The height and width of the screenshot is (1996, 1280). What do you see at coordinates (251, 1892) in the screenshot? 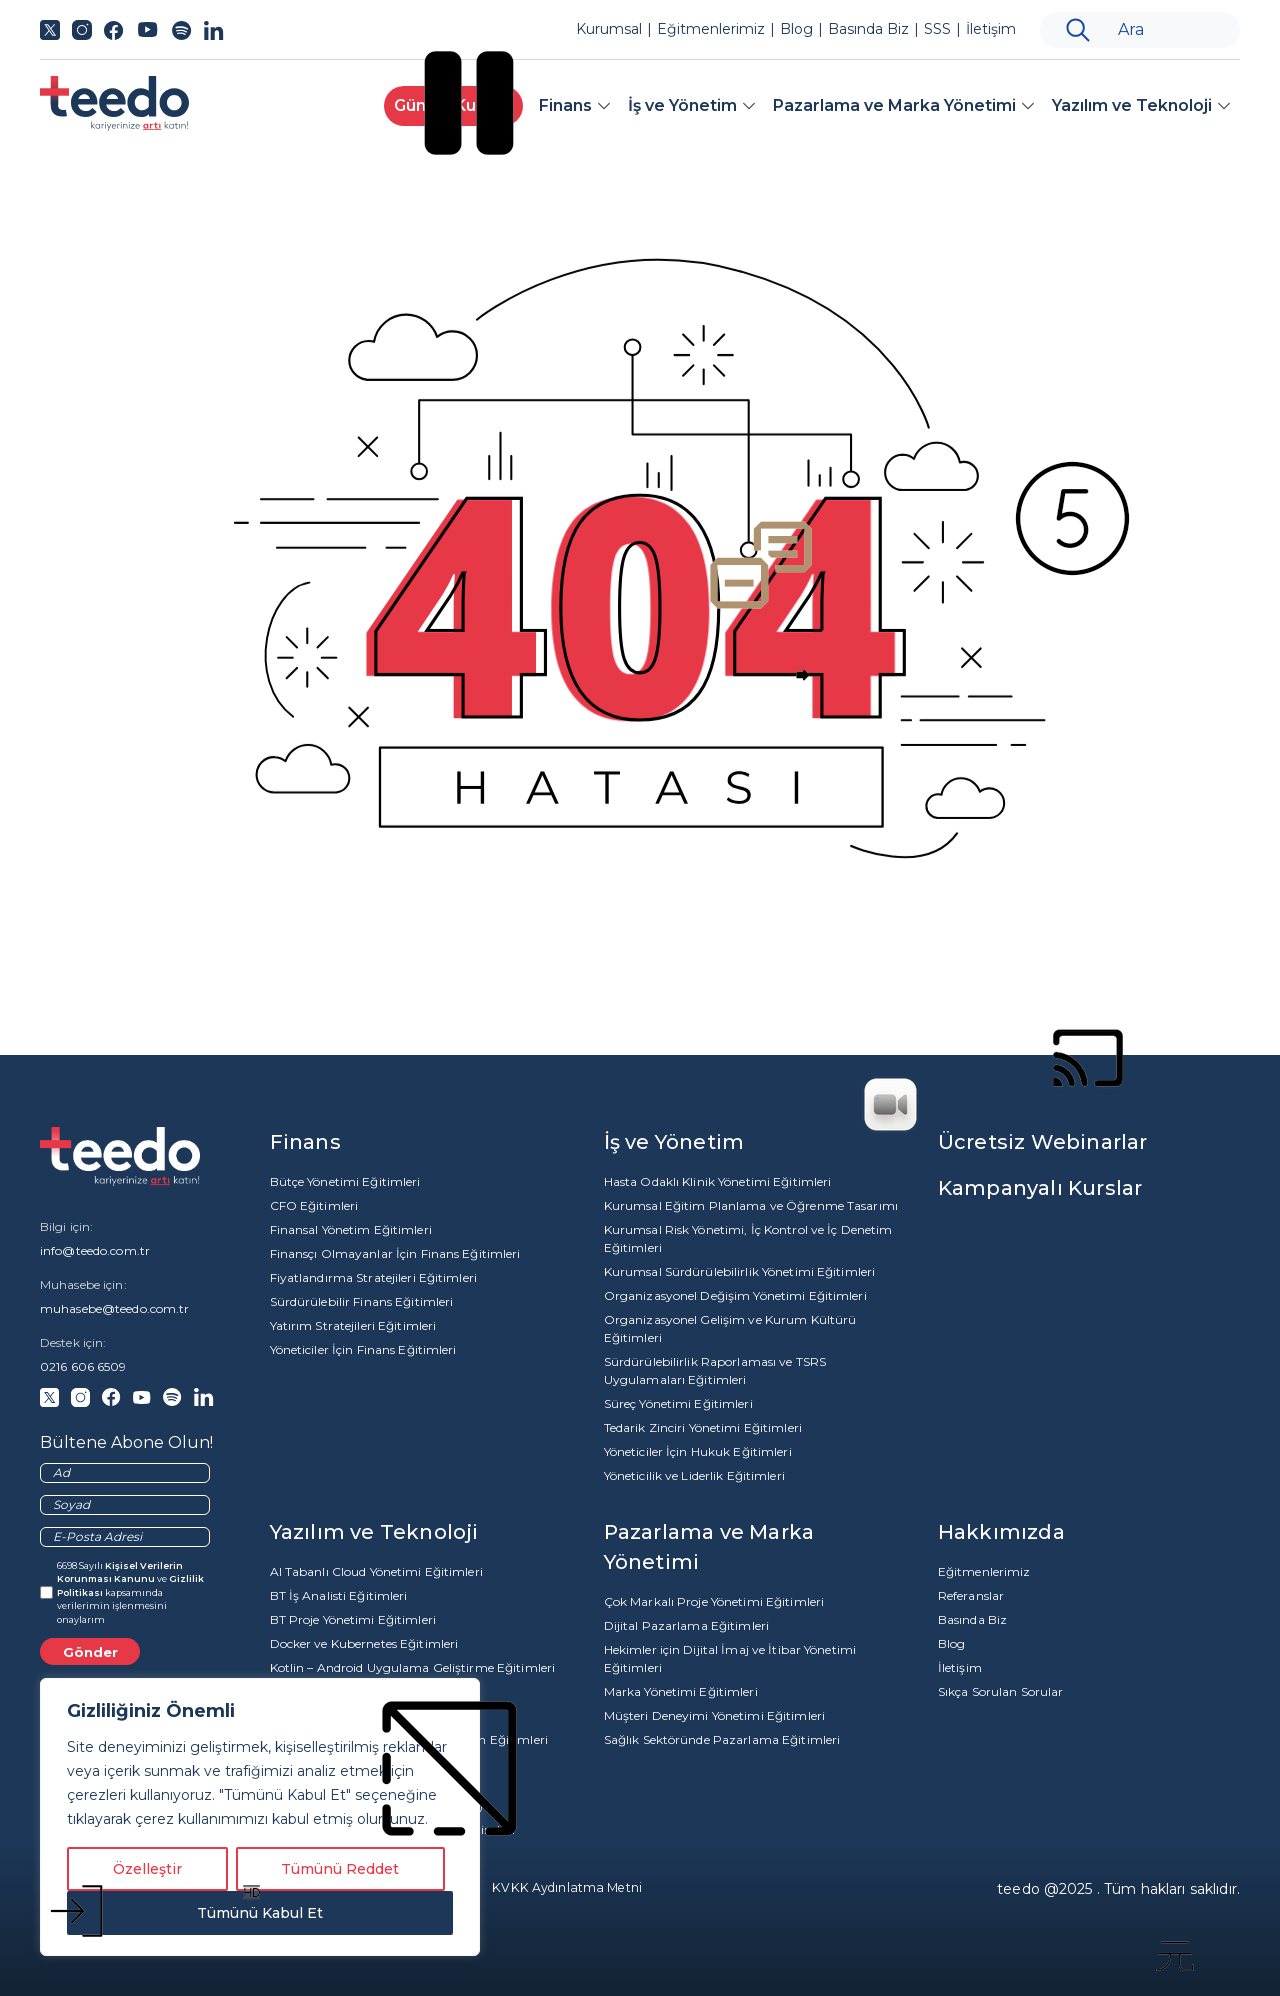
I see `indicates high-definition video quality` at bounding box center [251, 1892].